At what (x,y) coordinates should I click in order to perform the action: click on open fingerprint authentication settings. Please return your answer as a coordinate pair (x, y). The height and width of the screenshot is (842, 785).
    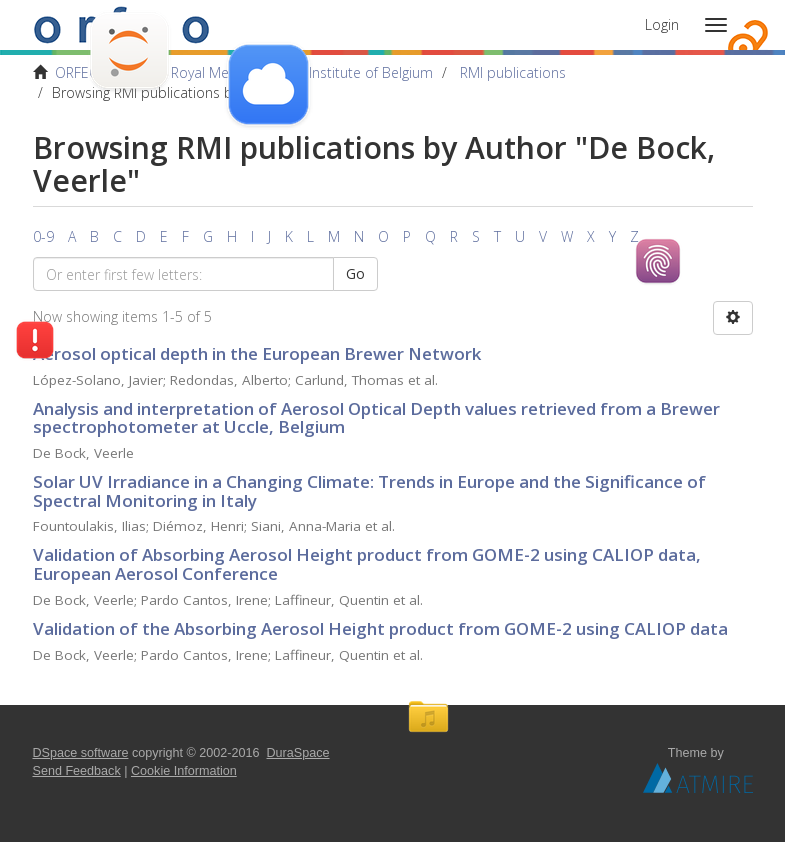
    Looking at the image, I should click on (658, 261).